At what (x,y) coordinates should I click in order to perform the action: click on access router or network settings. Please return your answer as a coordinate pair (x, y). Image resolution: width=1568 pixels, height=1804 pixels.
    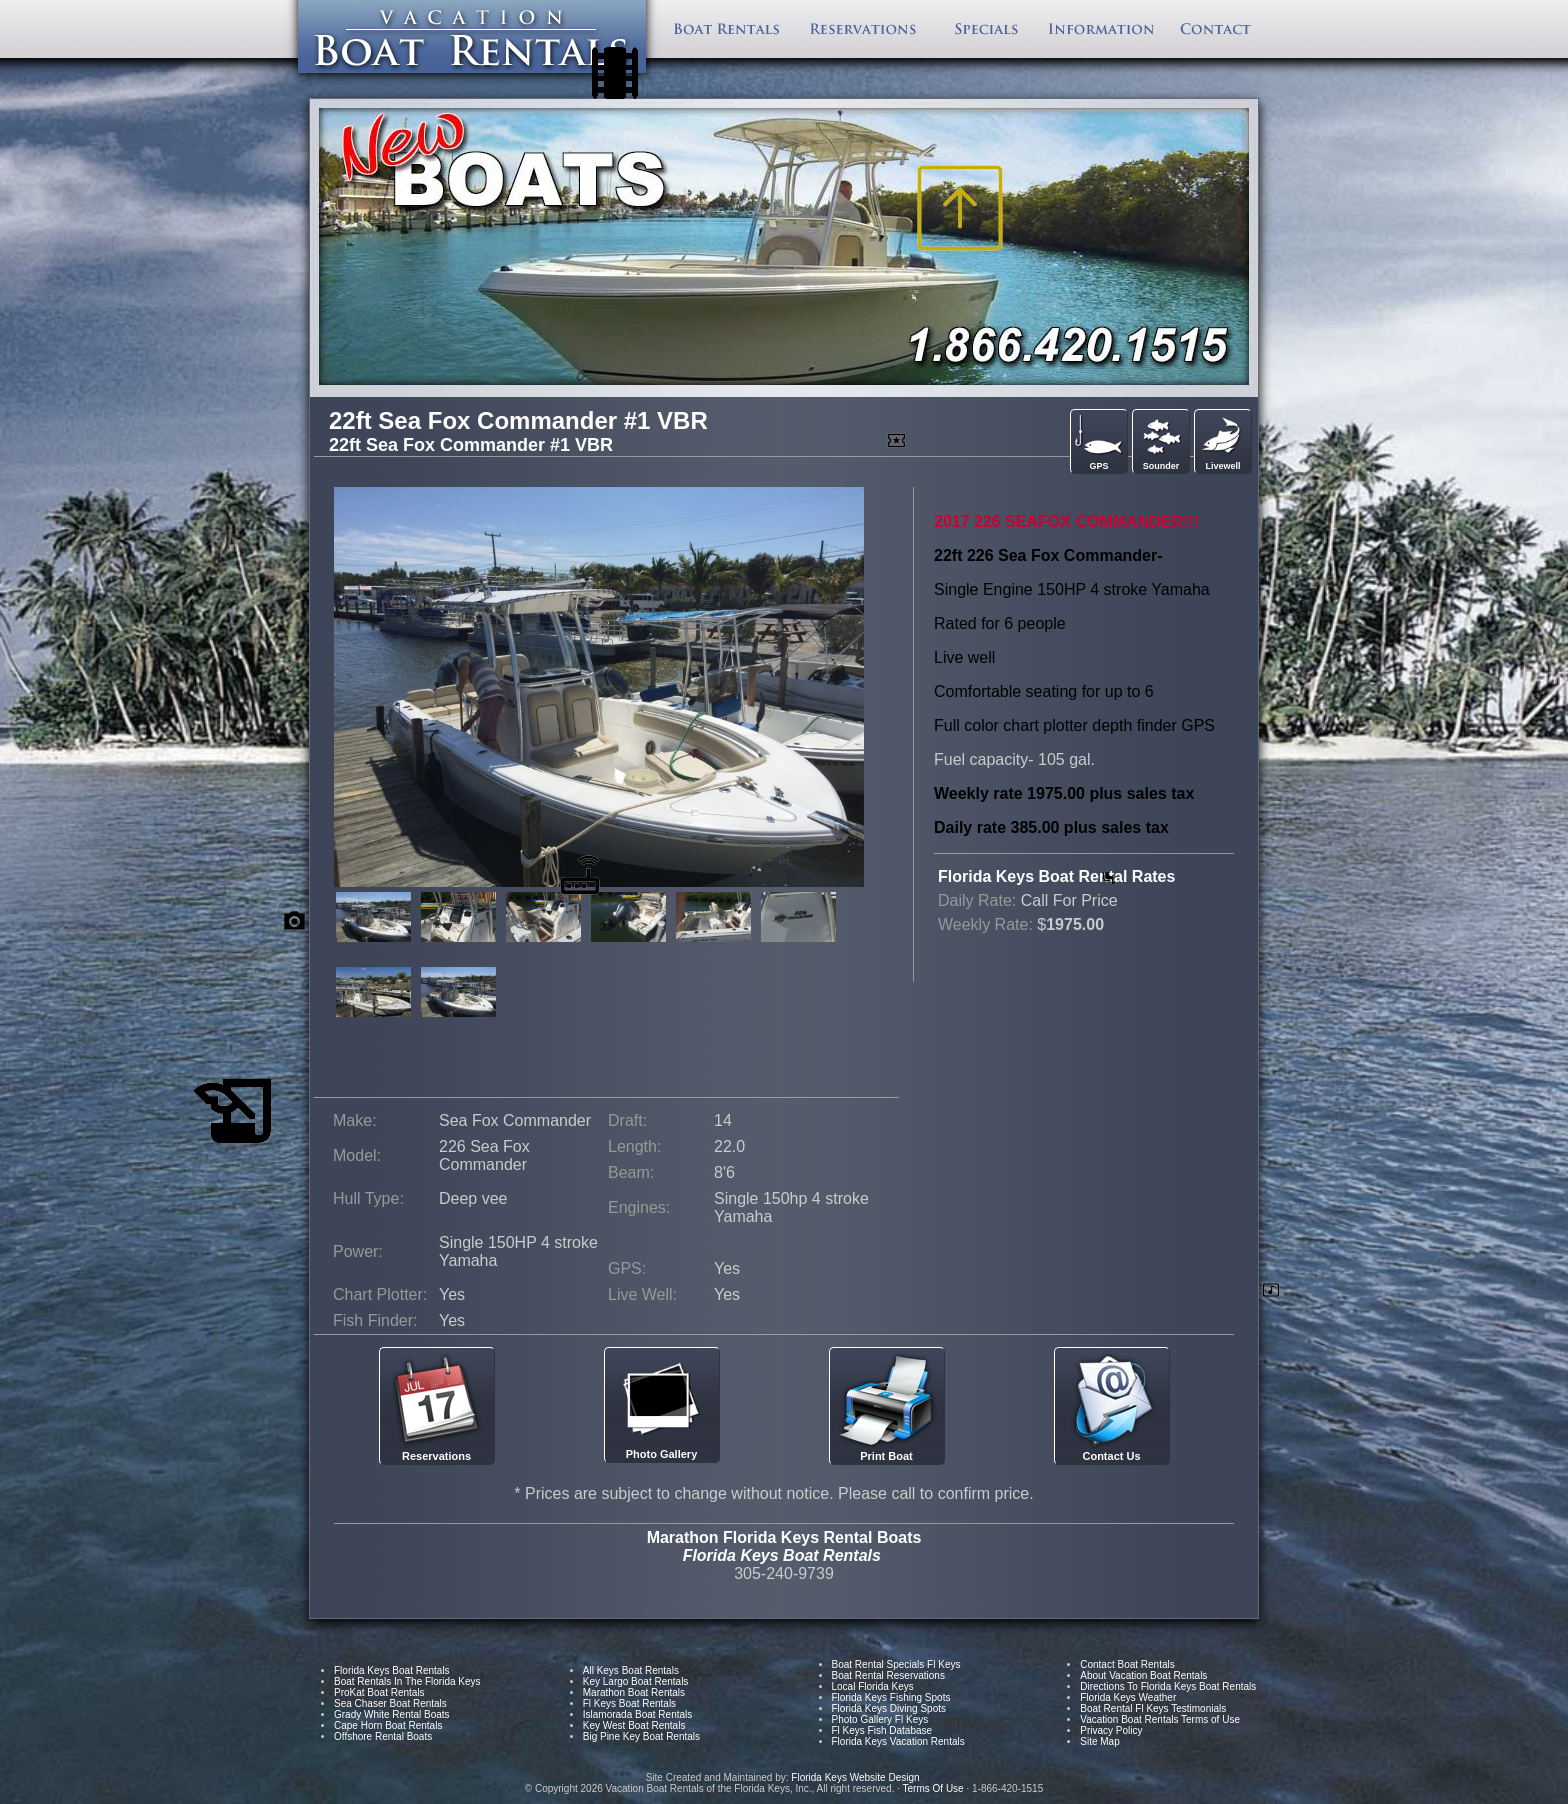
    Looking at the image, I should click on (580, 875).